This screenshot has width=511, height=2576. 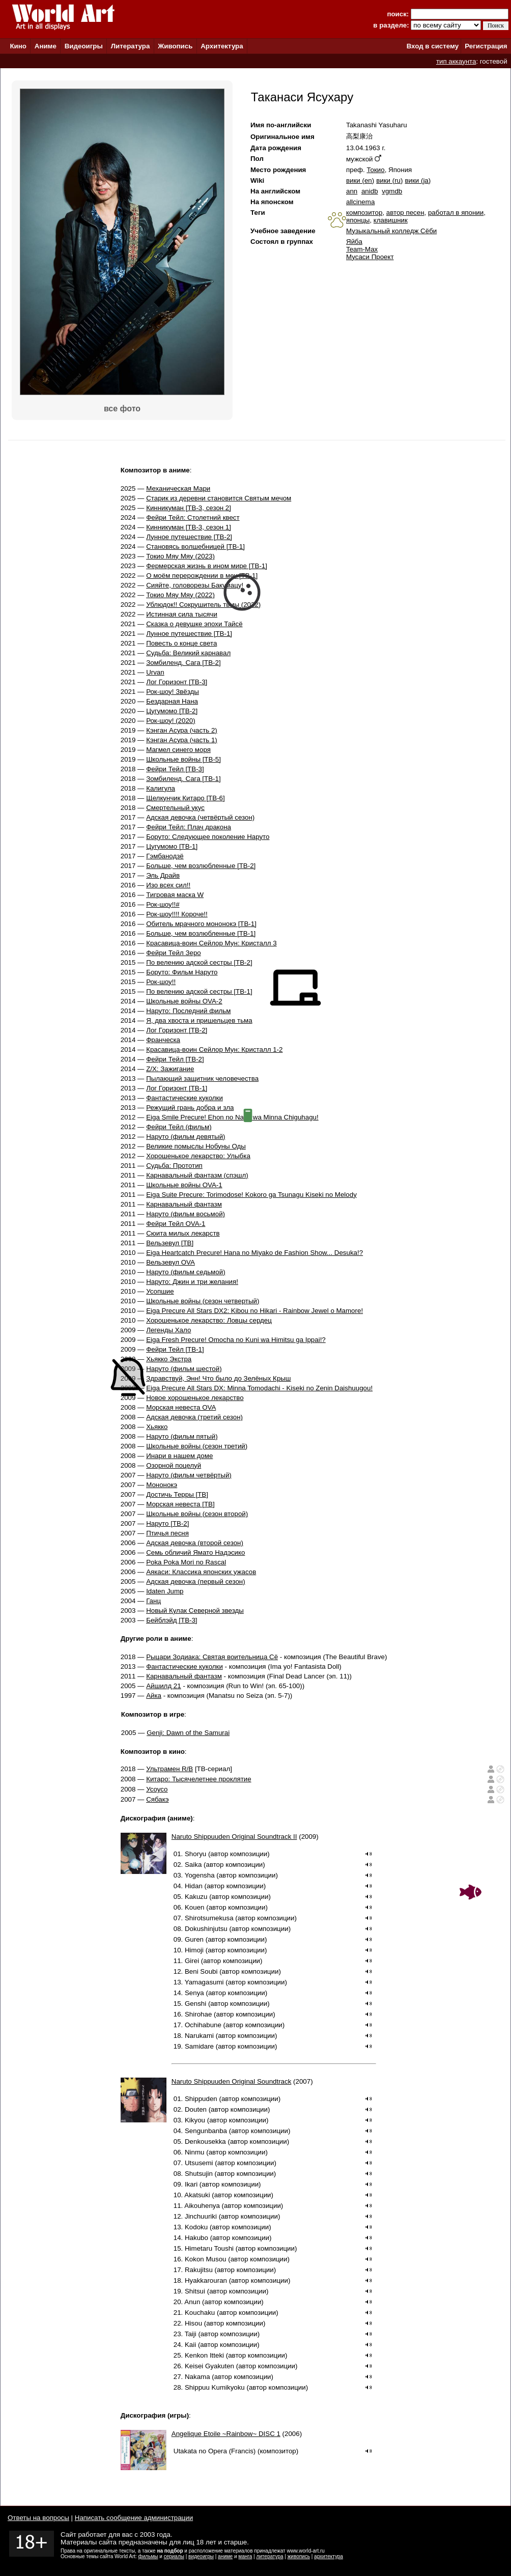 I want to click on access pet-related features or settings, so click(x=337, y=220).